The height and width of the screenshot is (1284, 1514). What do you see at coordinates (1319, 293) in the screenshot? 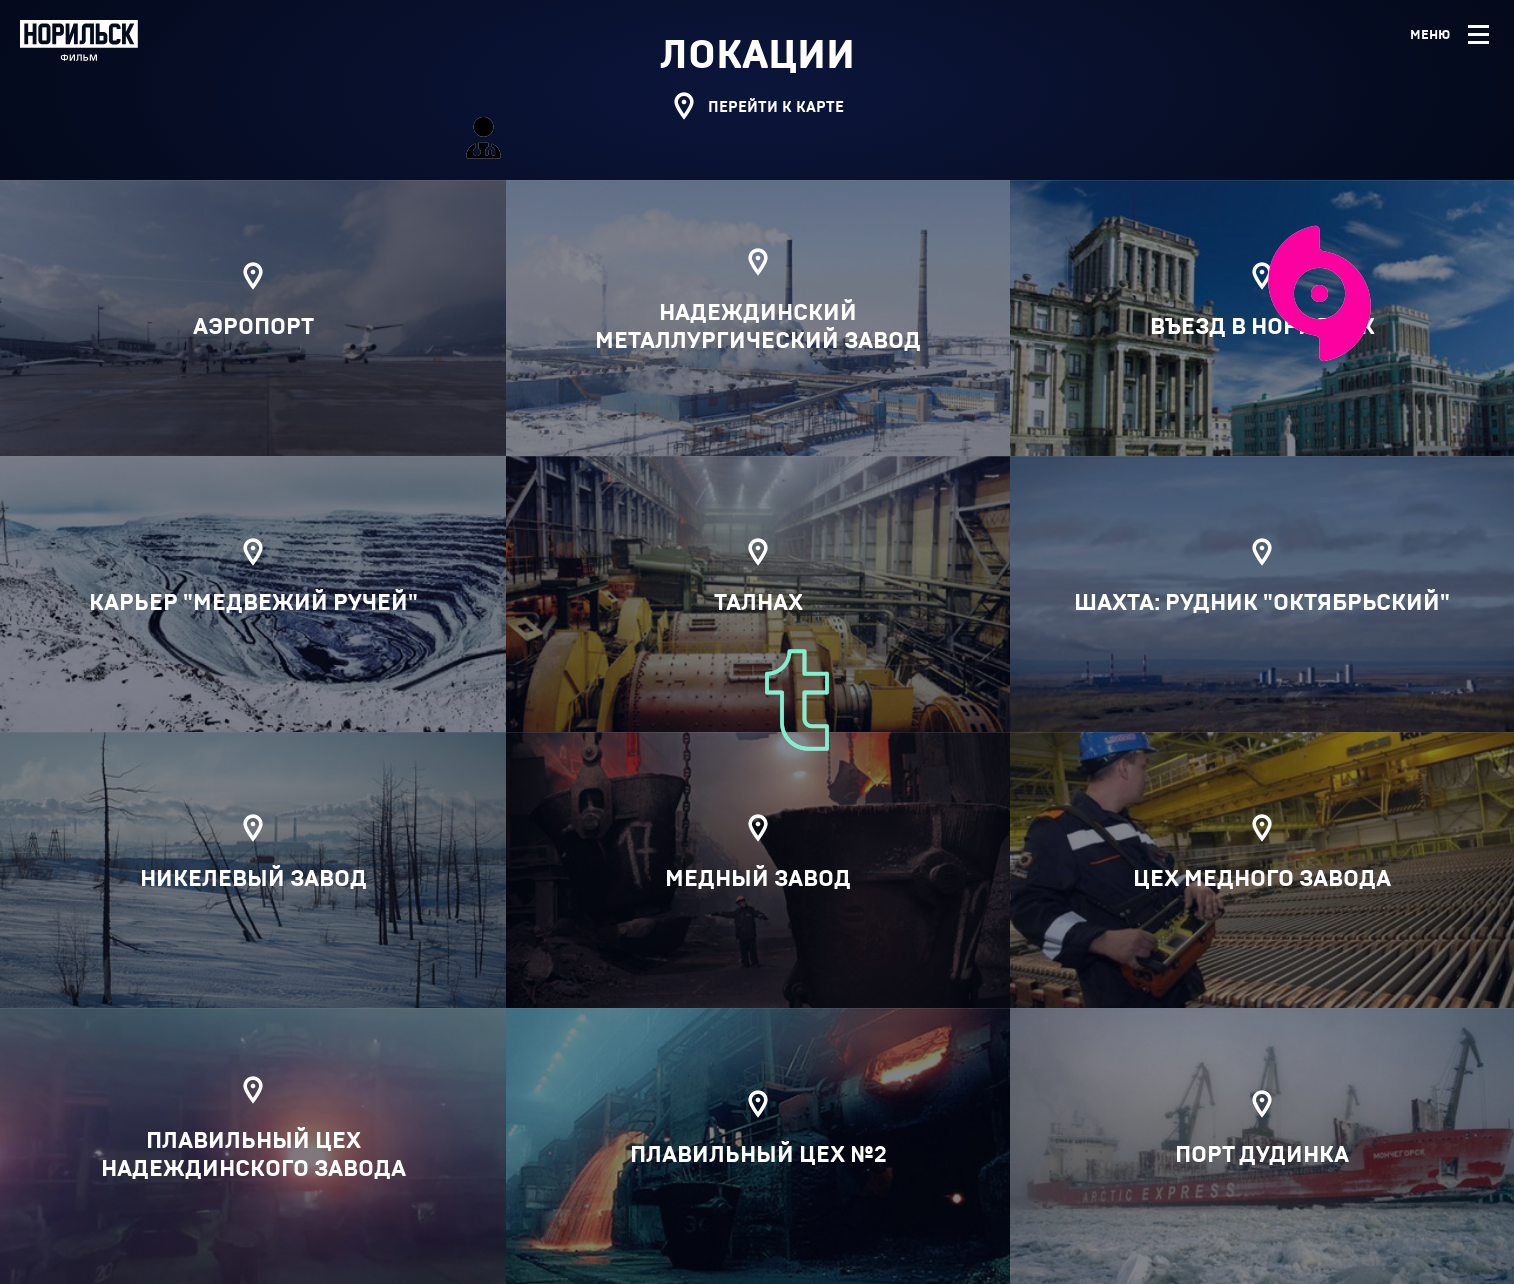
I see `indicates hurricane or tropical storm warning` at bounding box center [1319, 293].